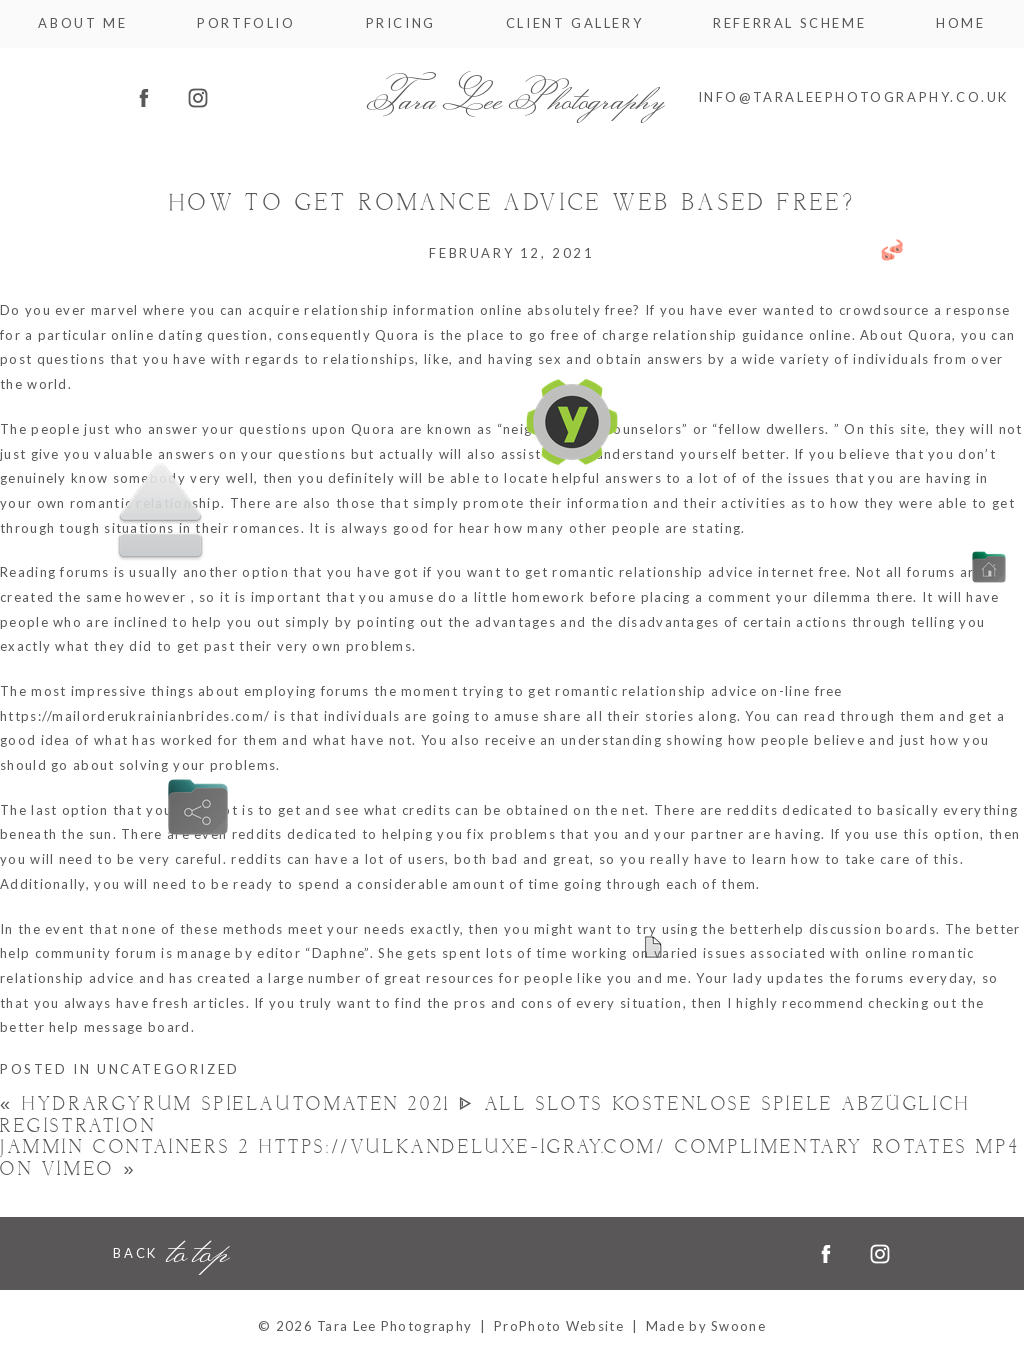  I want to click on beats fit pro earbuds in coral pink, so click(892, 250).